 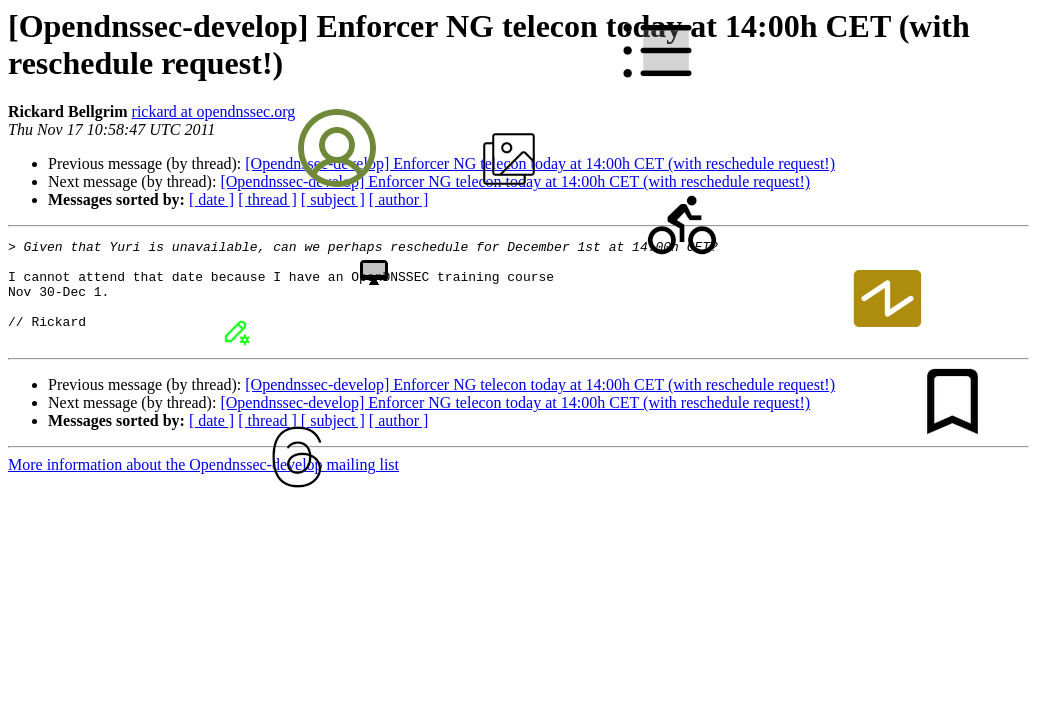 What do you see at coordinates (236, 331) in the screenshot?
I see `edit settings or preferences` at bounding box center [236, 331].